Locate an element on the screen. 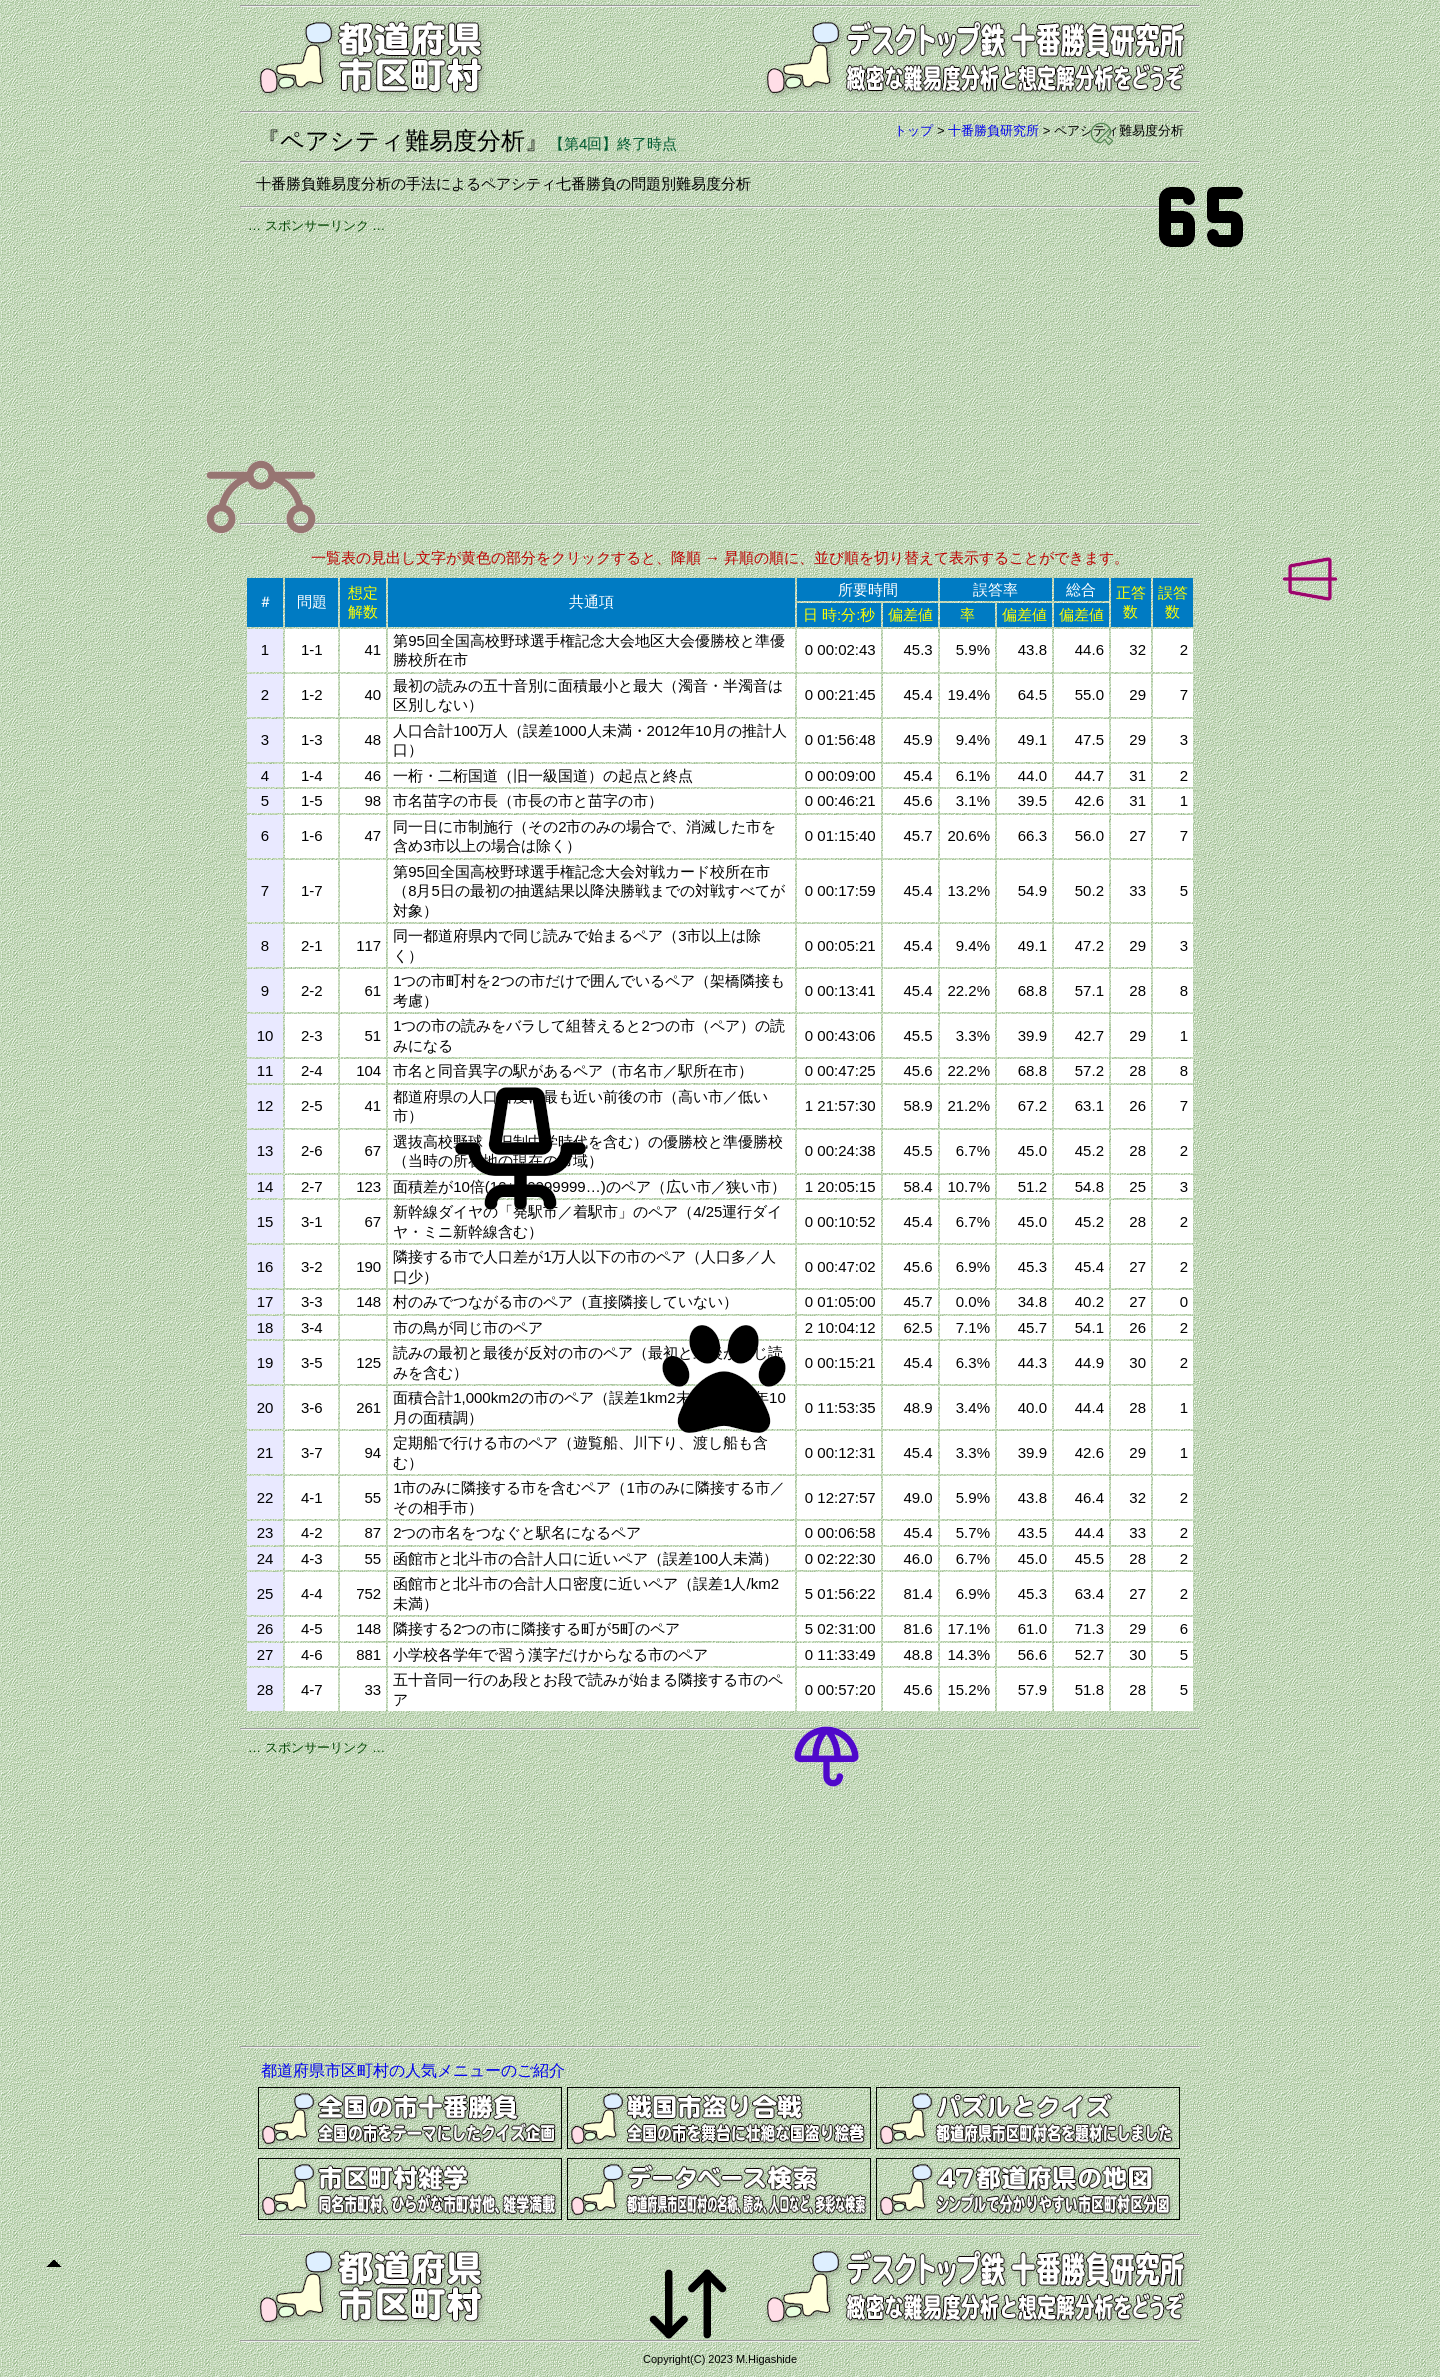  displays the number 65 as a label or badge is located at coordinates (1201, 217).